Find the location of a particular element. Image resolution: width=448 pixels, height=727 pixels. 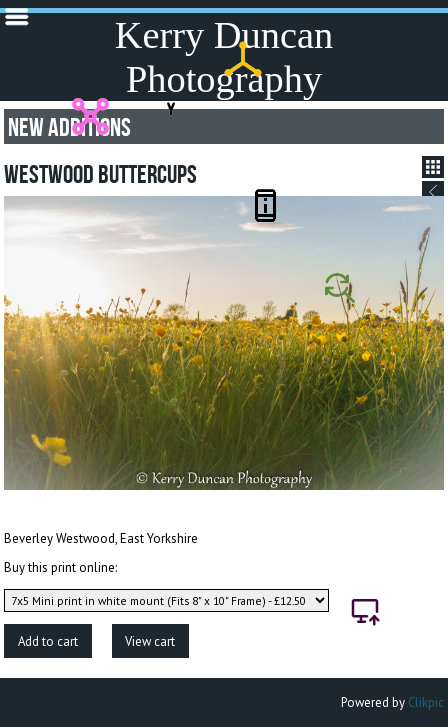

replace current search or find another result is located at coordinates (340, 288).